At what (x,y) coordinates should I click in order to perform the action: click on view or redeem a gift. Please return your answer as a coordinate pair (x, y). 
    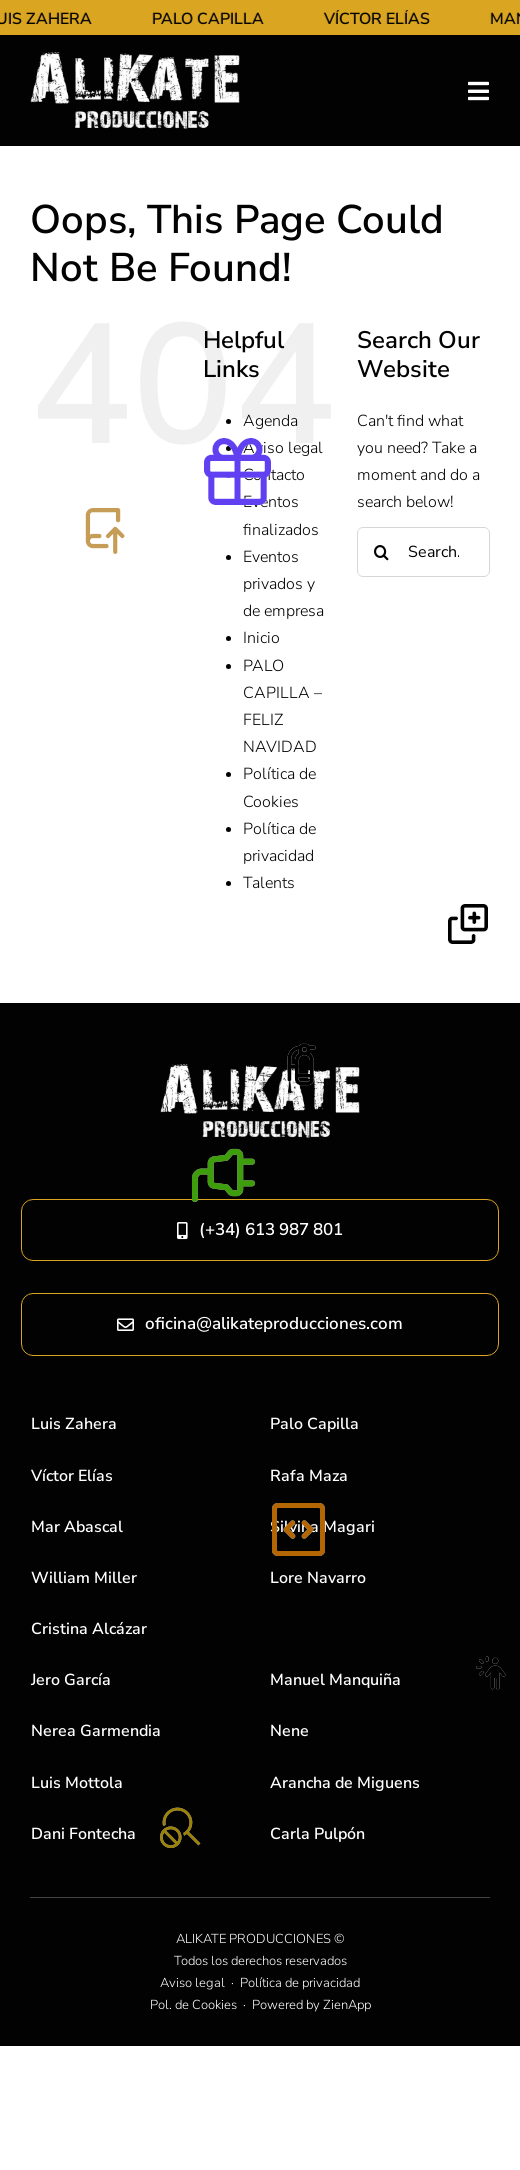
    Looking at the image, I should click on (237, 471).